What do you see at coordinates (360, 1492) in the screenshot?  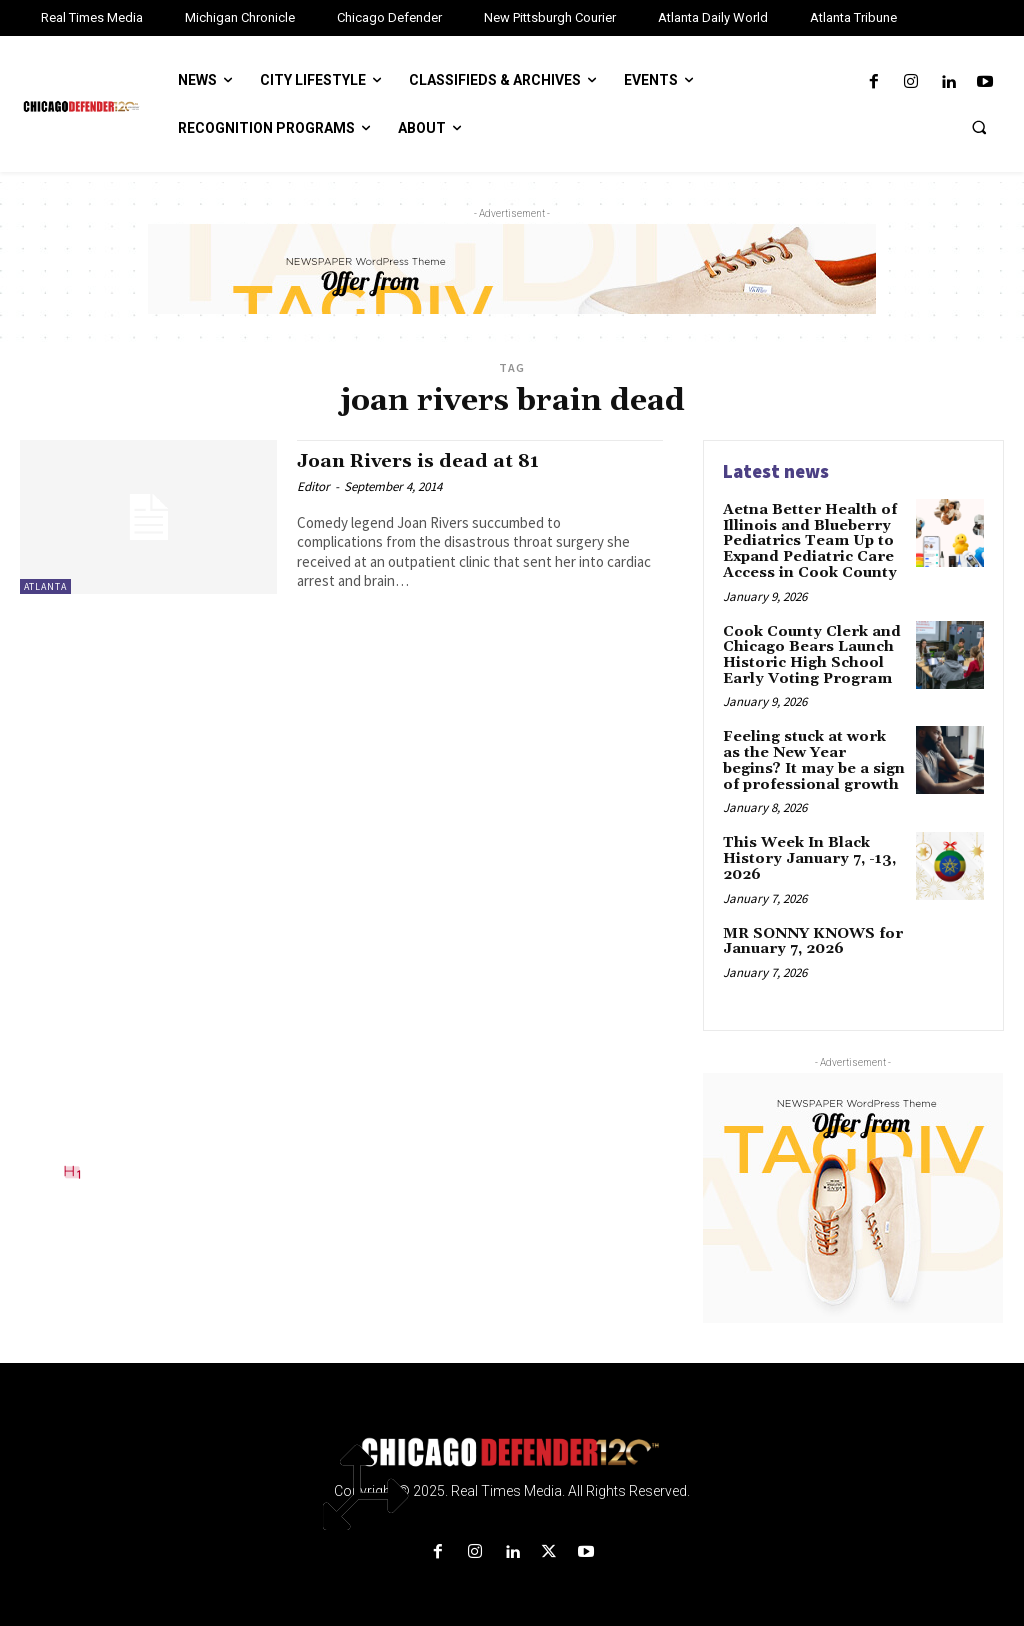 I see `access 3D vector or coordinate tools` at bounding box center [360, 1492].